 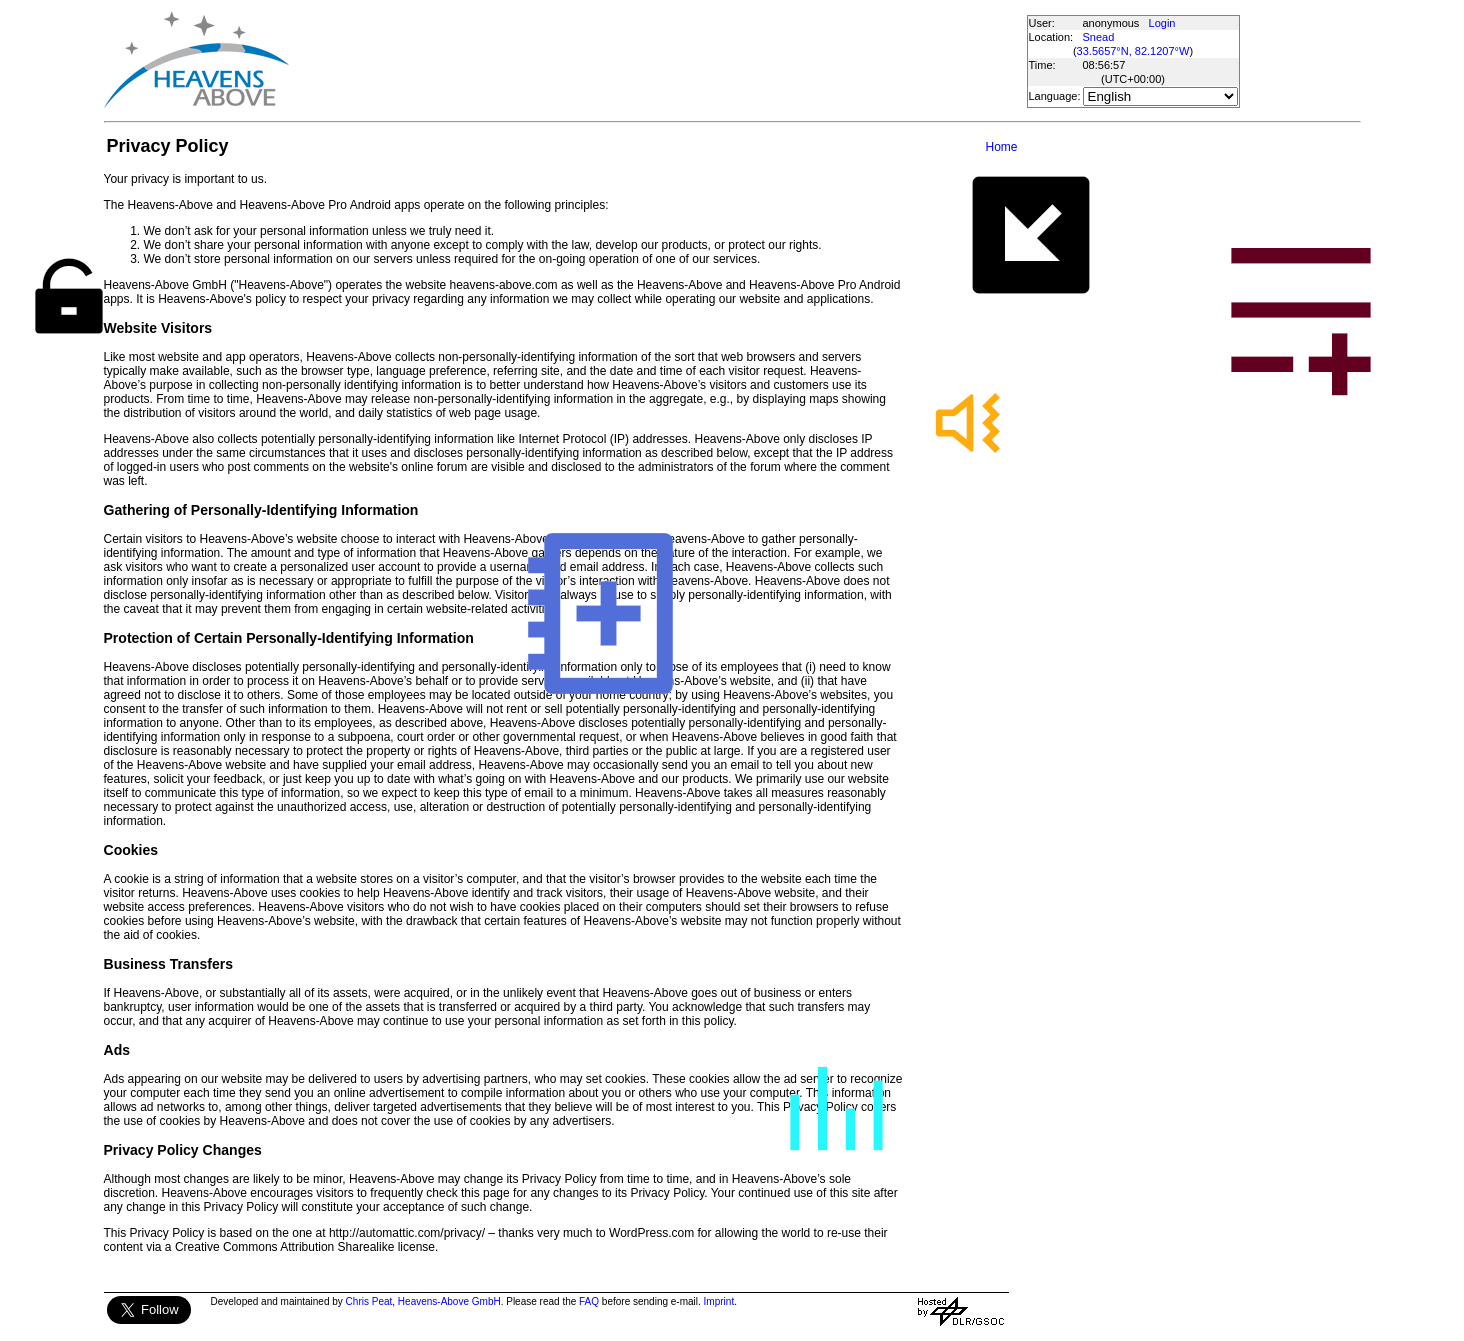 What do you see at coordinates (69, 296) in the screenshot?
I see `unlock a secured item or account` at bounding box center [69, 296].